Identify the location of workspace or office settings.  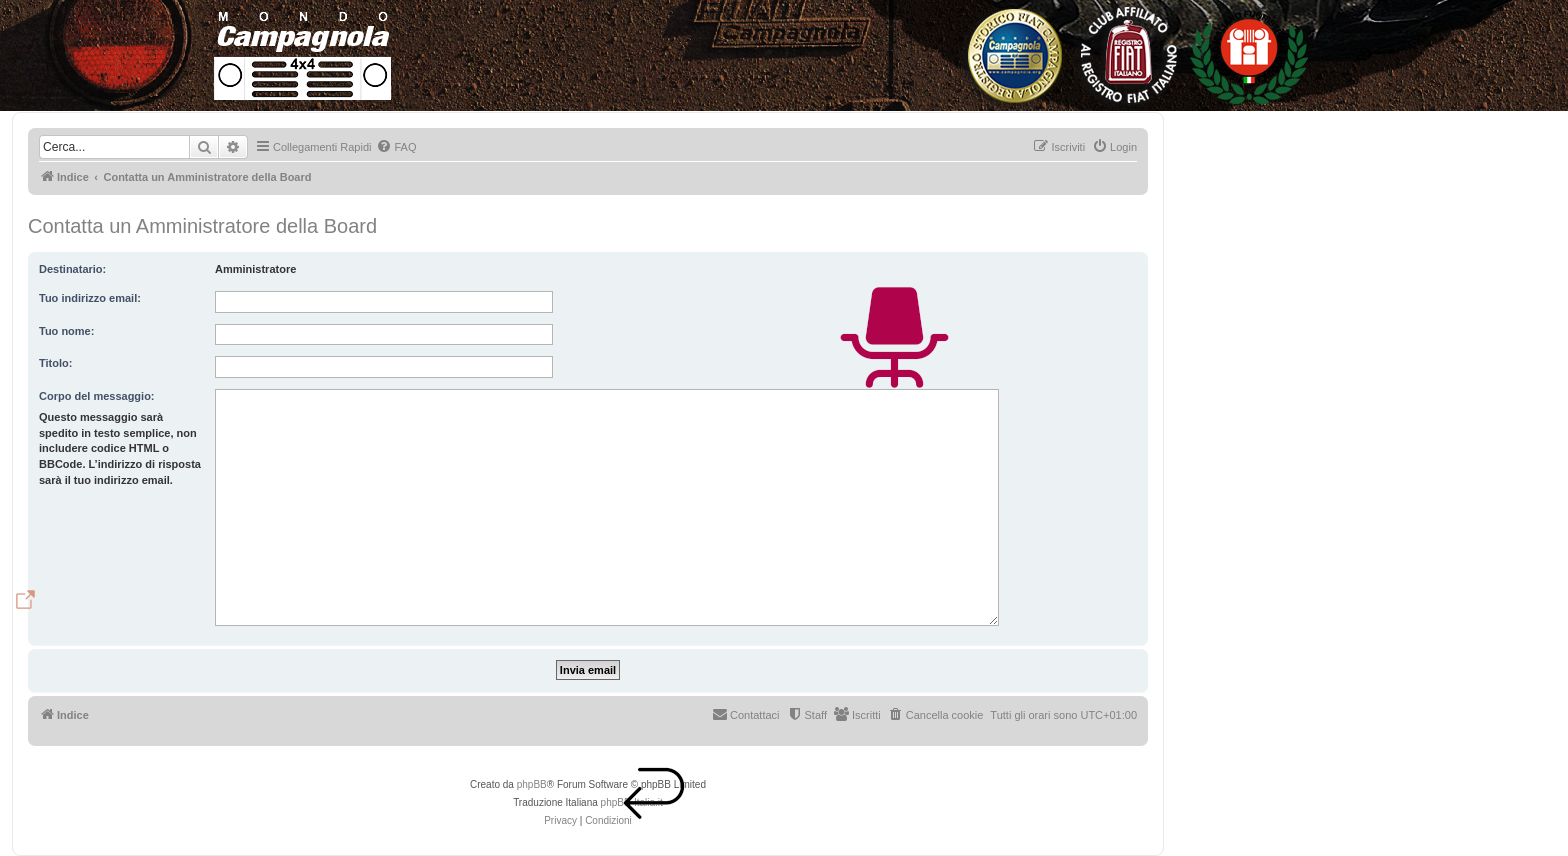
(894, 337).